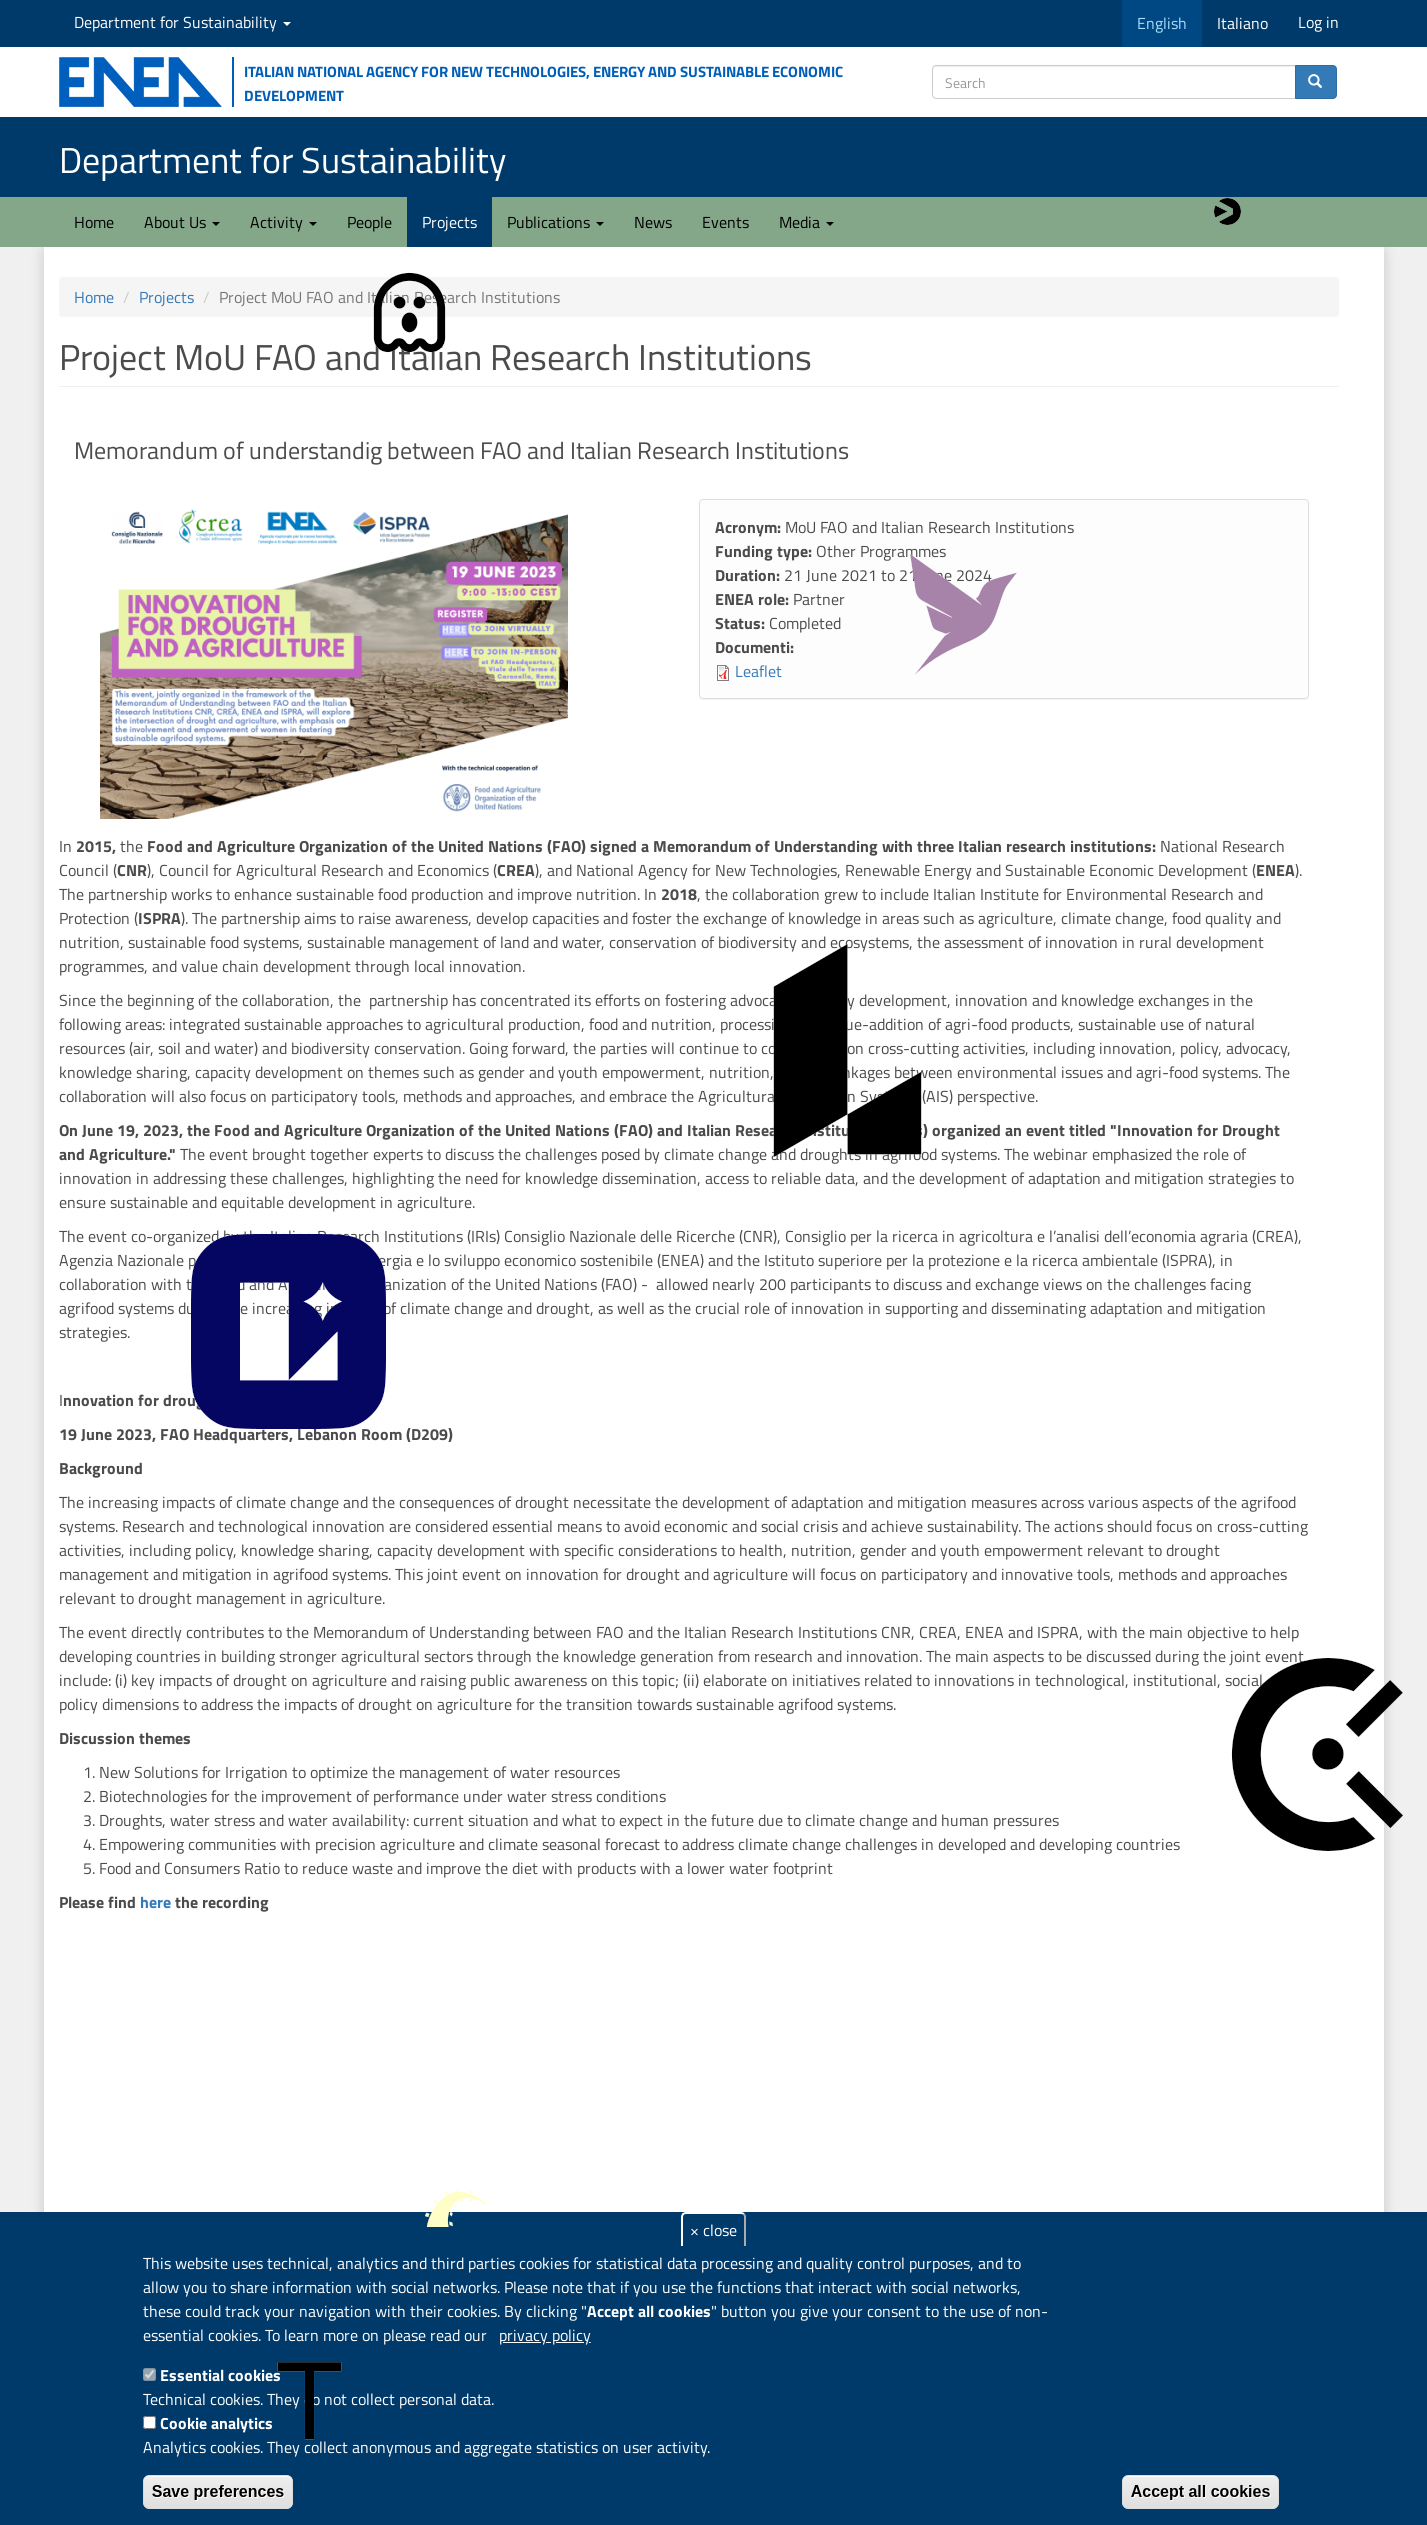 This screenshot has height=2525, width=1427. I want to click on open lunacy design application, so click(288, 1331).